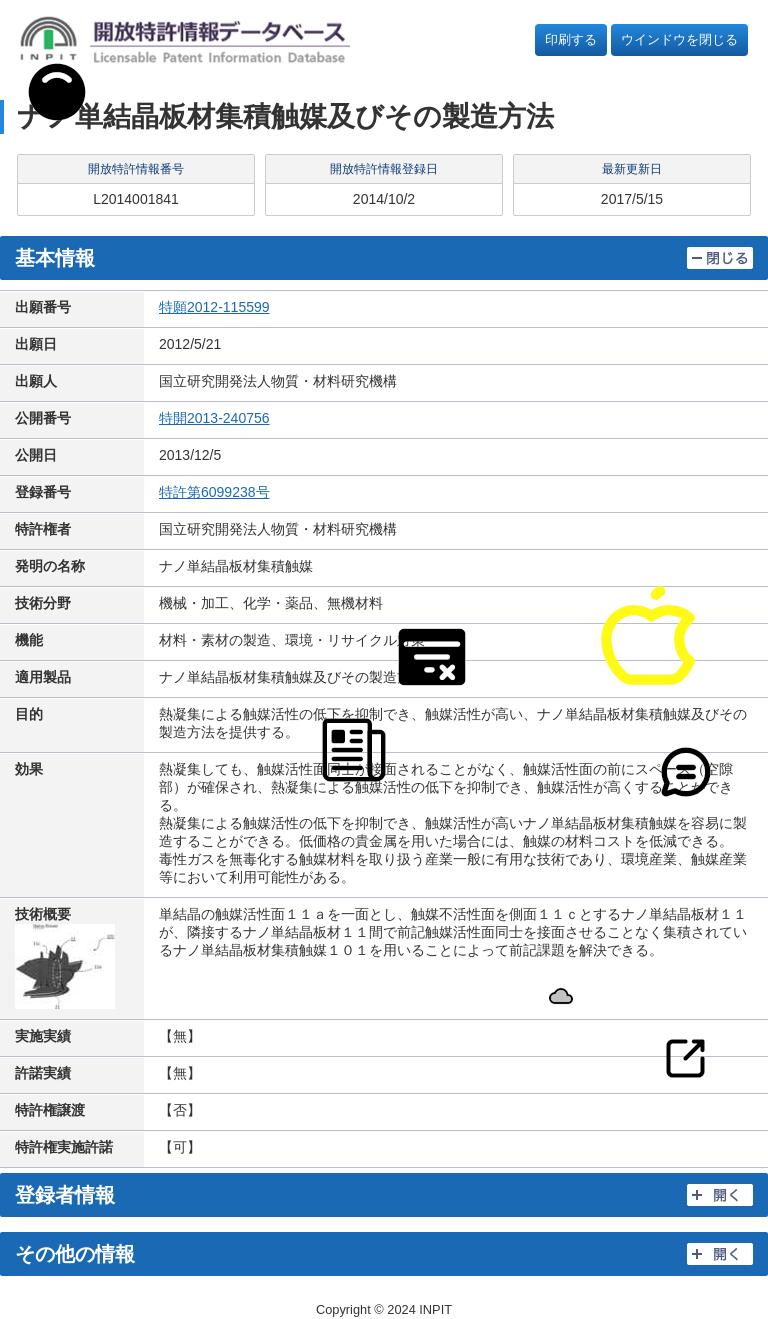  I want to click on cloud storage or sync status, so click(561, 996).